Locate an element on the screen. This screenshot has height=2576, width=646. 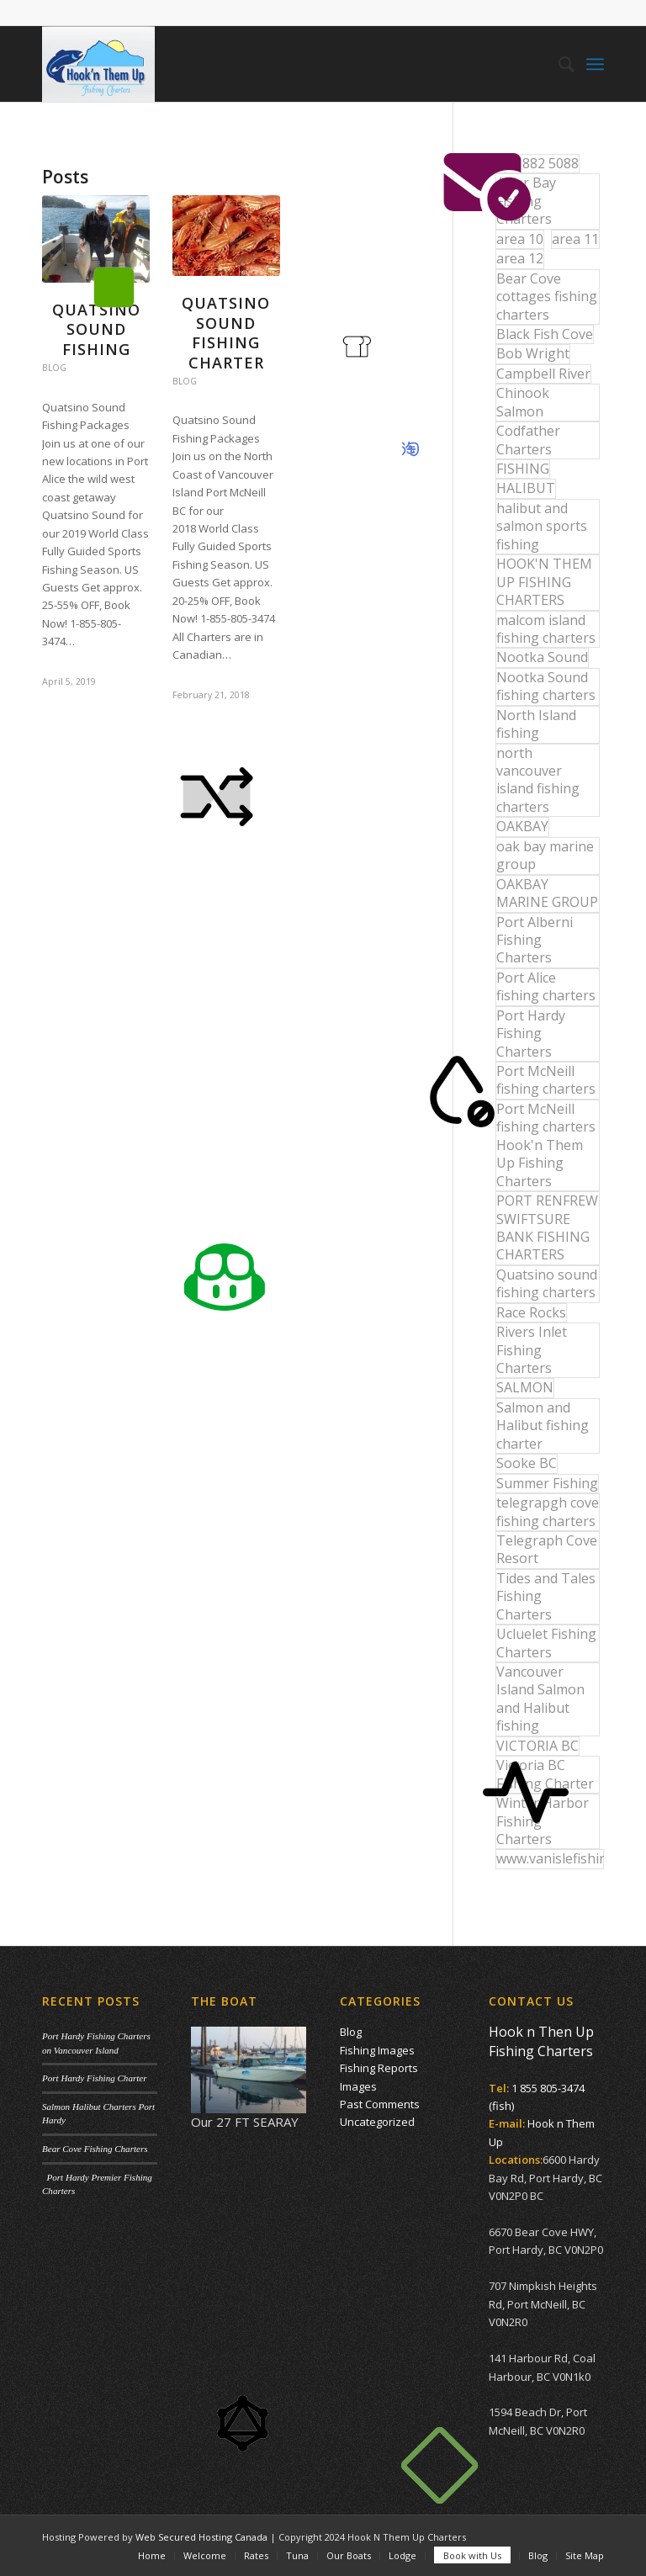
disable water or liquid-related feature is located at coordinates (457, 1089).